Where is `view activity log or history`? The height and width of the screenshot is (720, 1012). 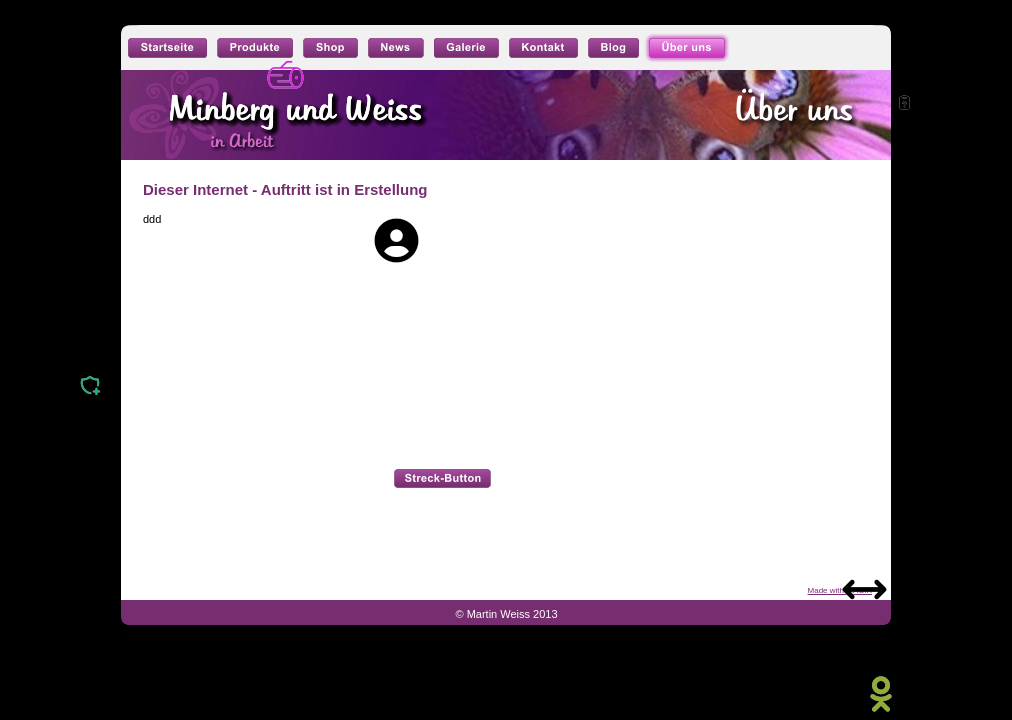
view activity log or history is located at coordinates (285, 76).